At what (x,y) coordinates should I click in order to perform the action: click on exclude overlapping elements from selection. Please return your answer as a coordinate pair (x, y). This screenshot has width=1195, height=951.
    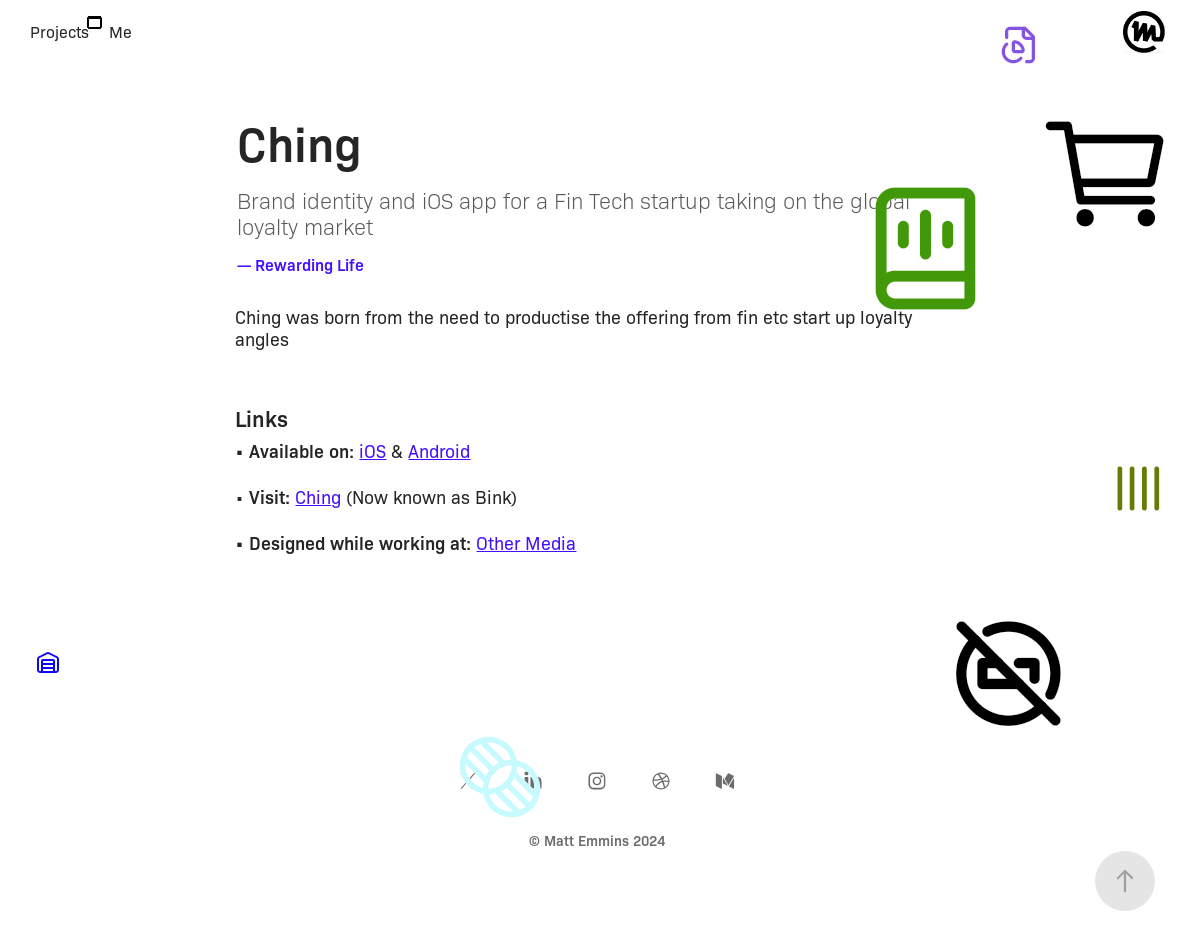
    Looking at the image, I should click on (500, 777).